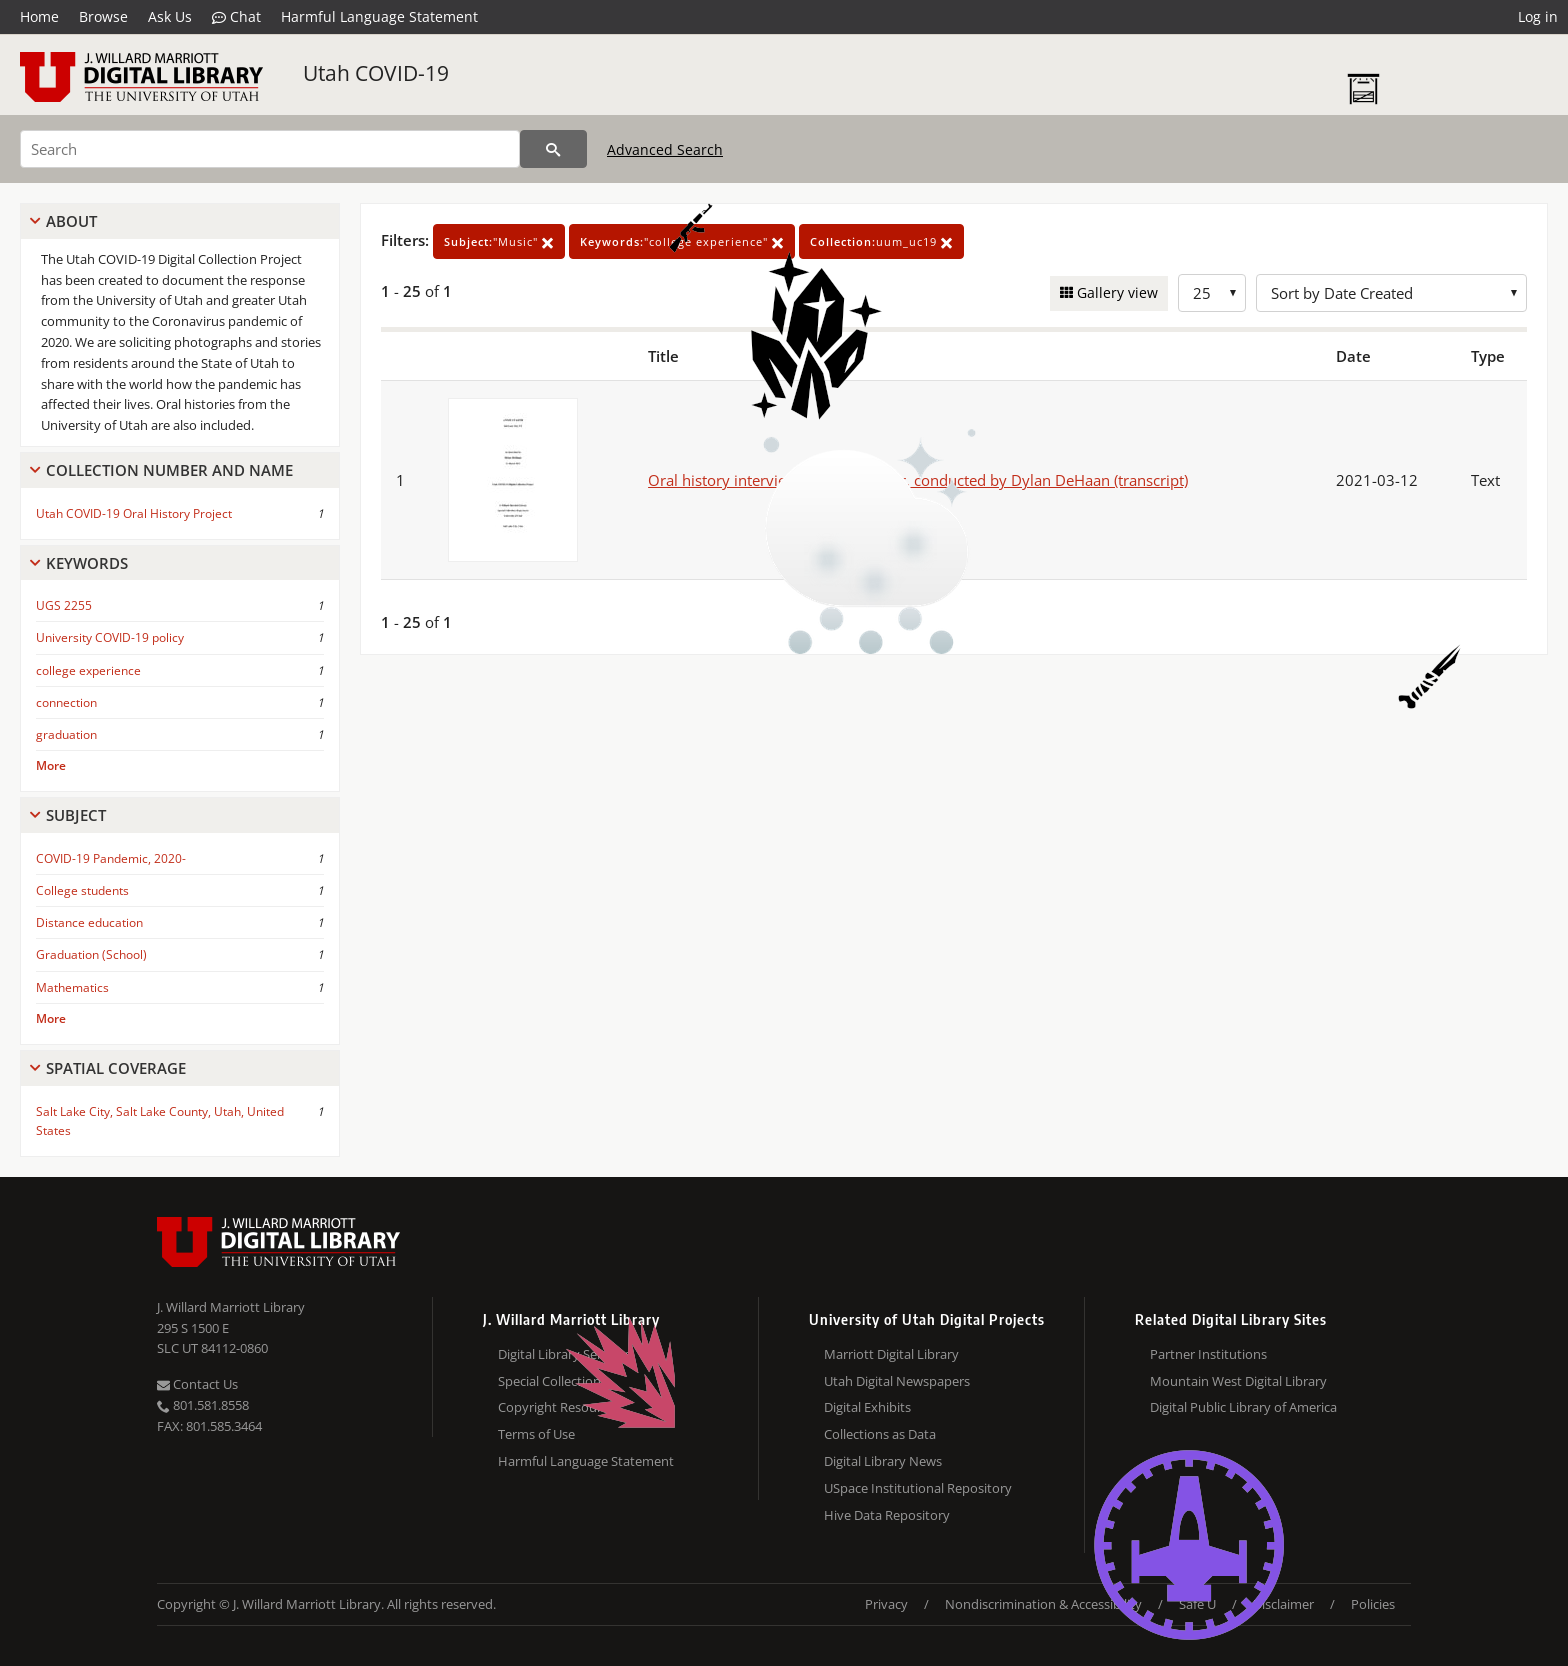 The height and width of the screenshot is (1666, 1568). I want to click on view collected minerals or crystals, so click(816, 335).